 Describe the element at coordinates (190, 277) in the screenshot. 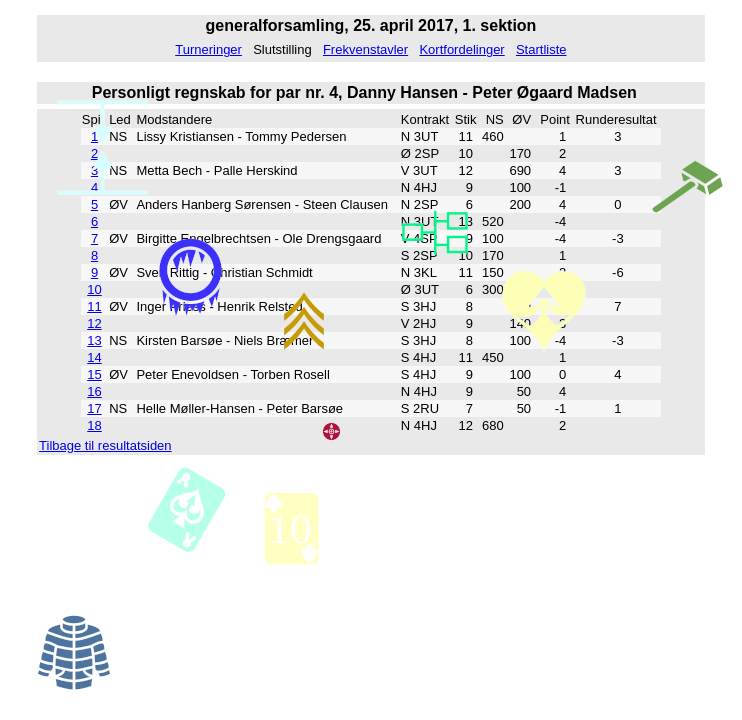

I see `equip a frost ring item` at that location.